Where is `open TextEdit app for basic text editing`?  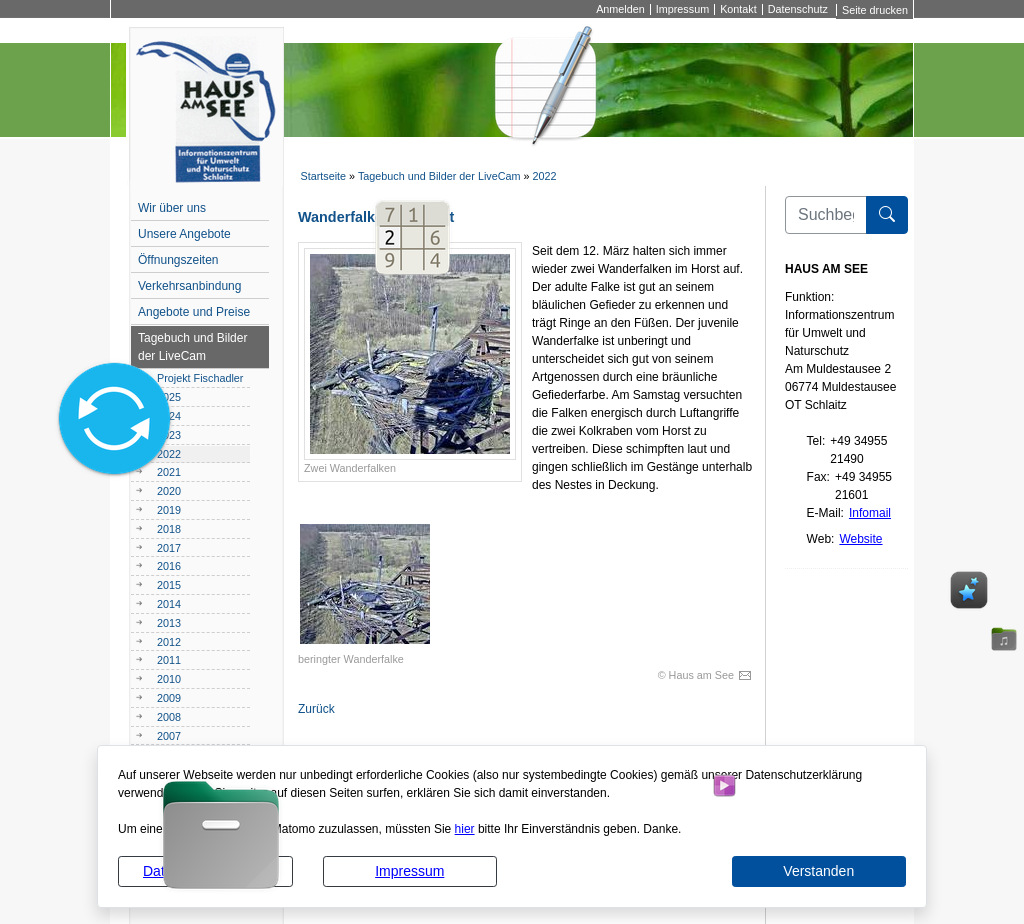 open TextEdit app for basic text editing is located at coordinates (545, 87).